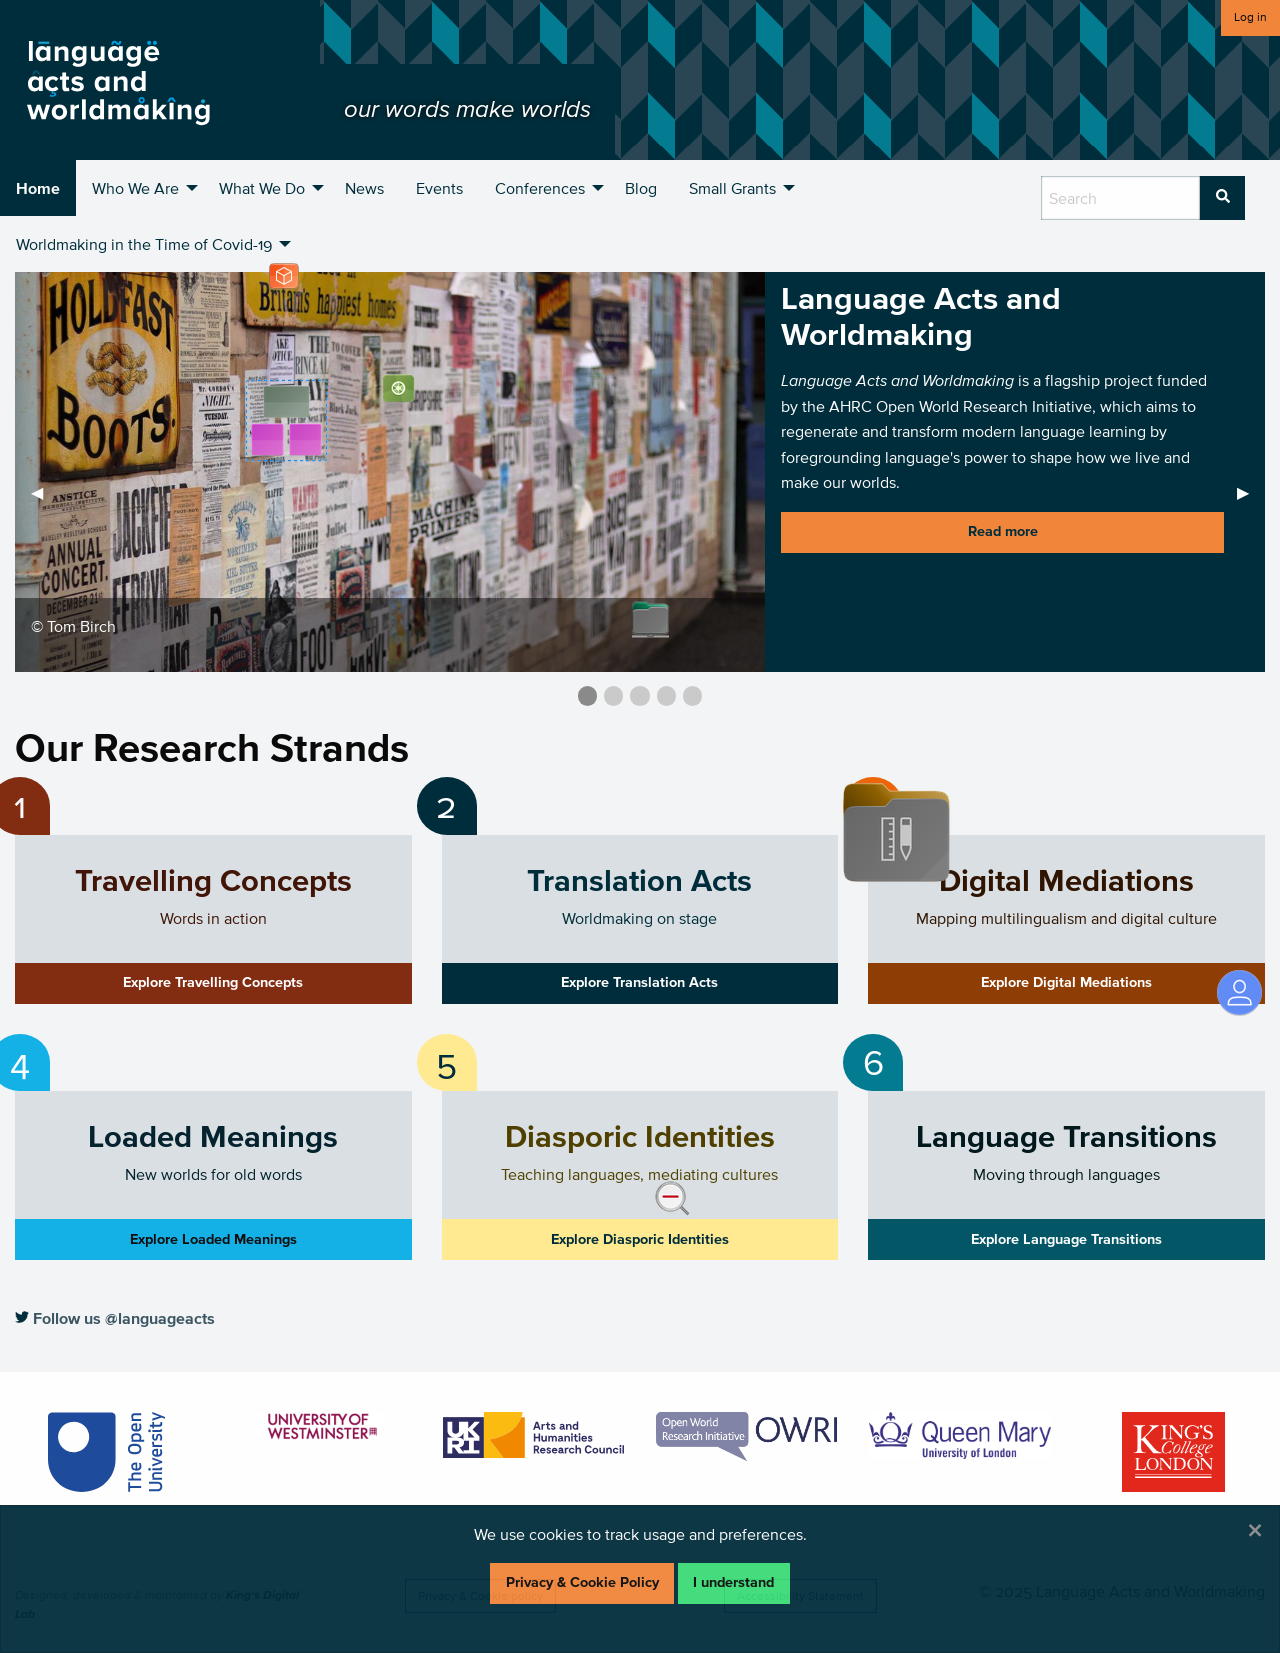 The width and height of the screenshot is (1280, 1653). What do you see at coordinates (896, 832) in the screenshot?
I see `open templates folder` at bounding box center [896, 832].